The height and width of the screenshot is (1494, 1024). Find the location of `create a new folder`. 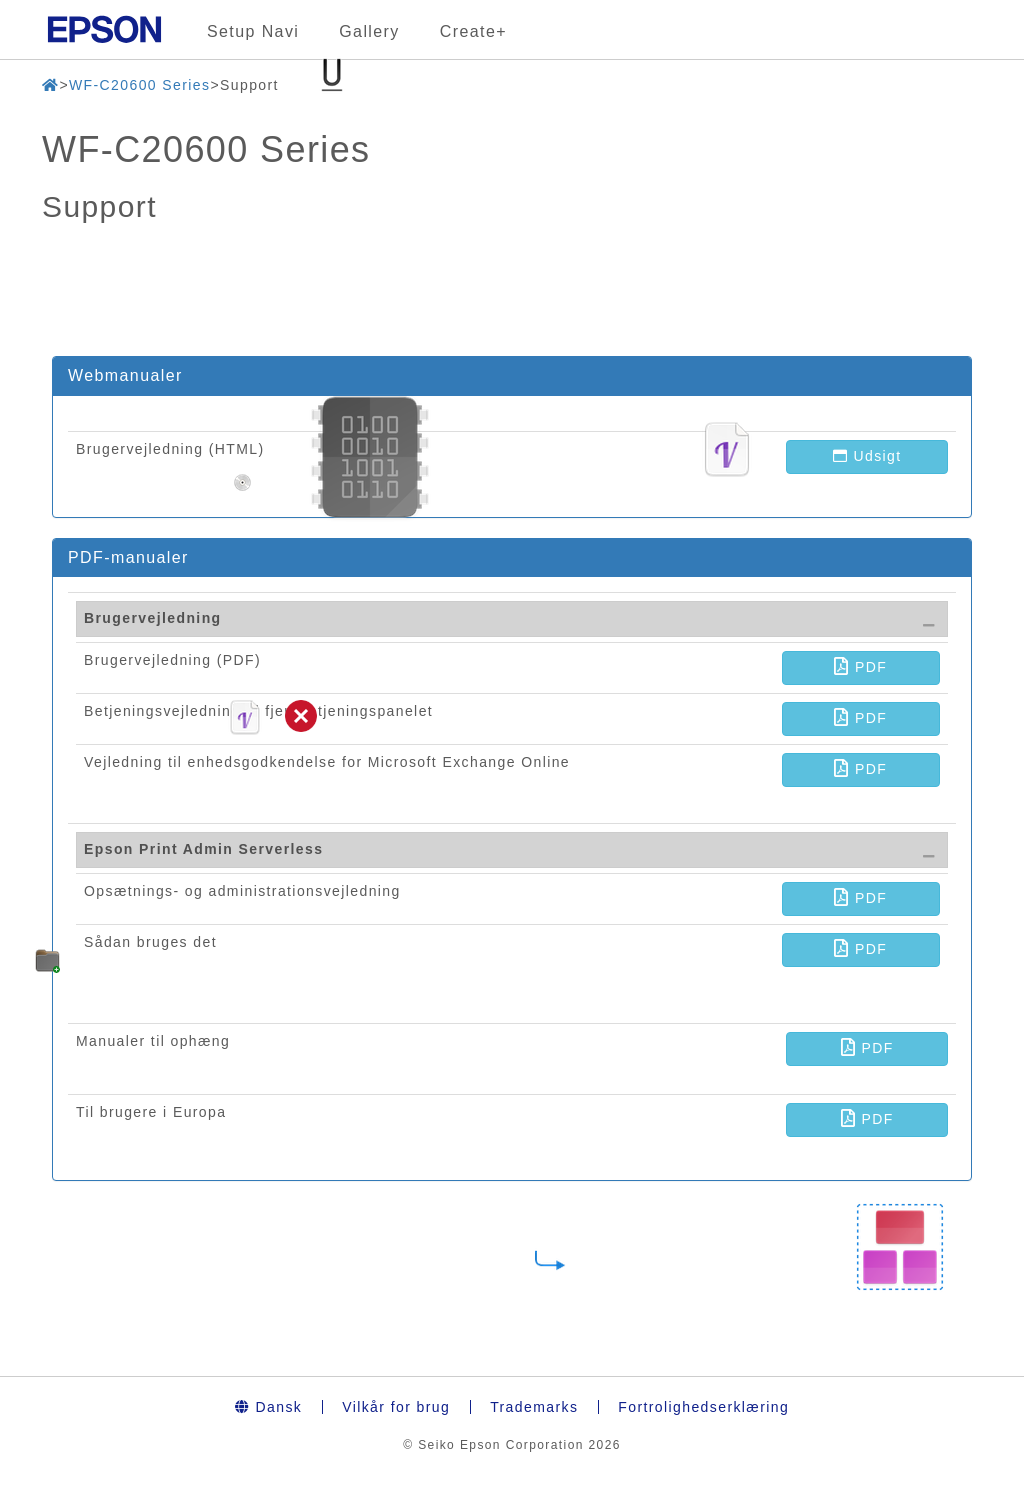

create a new folder is located at coordinates (47, 960).